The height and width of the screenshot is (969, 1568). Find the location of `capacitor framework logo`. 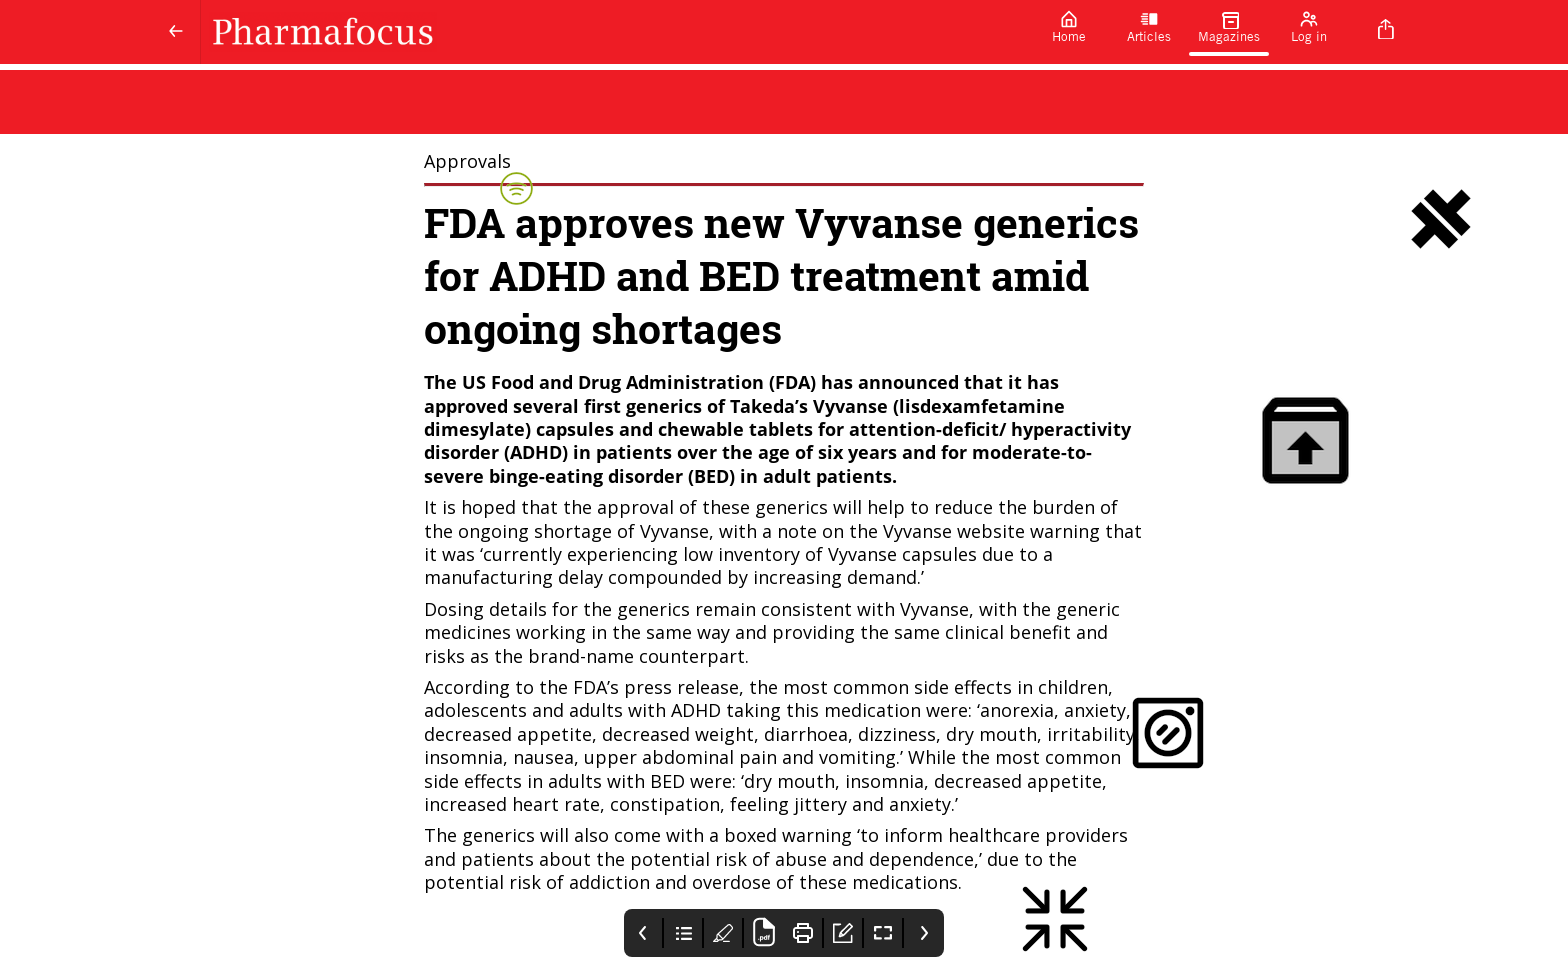

capacitor framework logo is located at coordinates (1441, 219).